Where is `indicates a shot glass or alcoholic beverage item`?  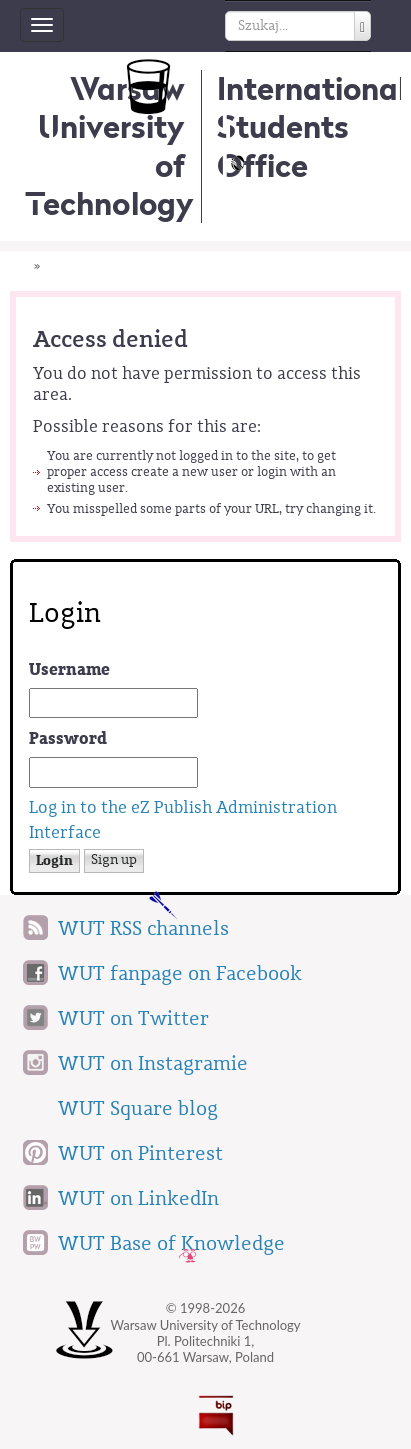
indicates a shot glass or alcoholic beverage item is located at coordinates (148, 86).